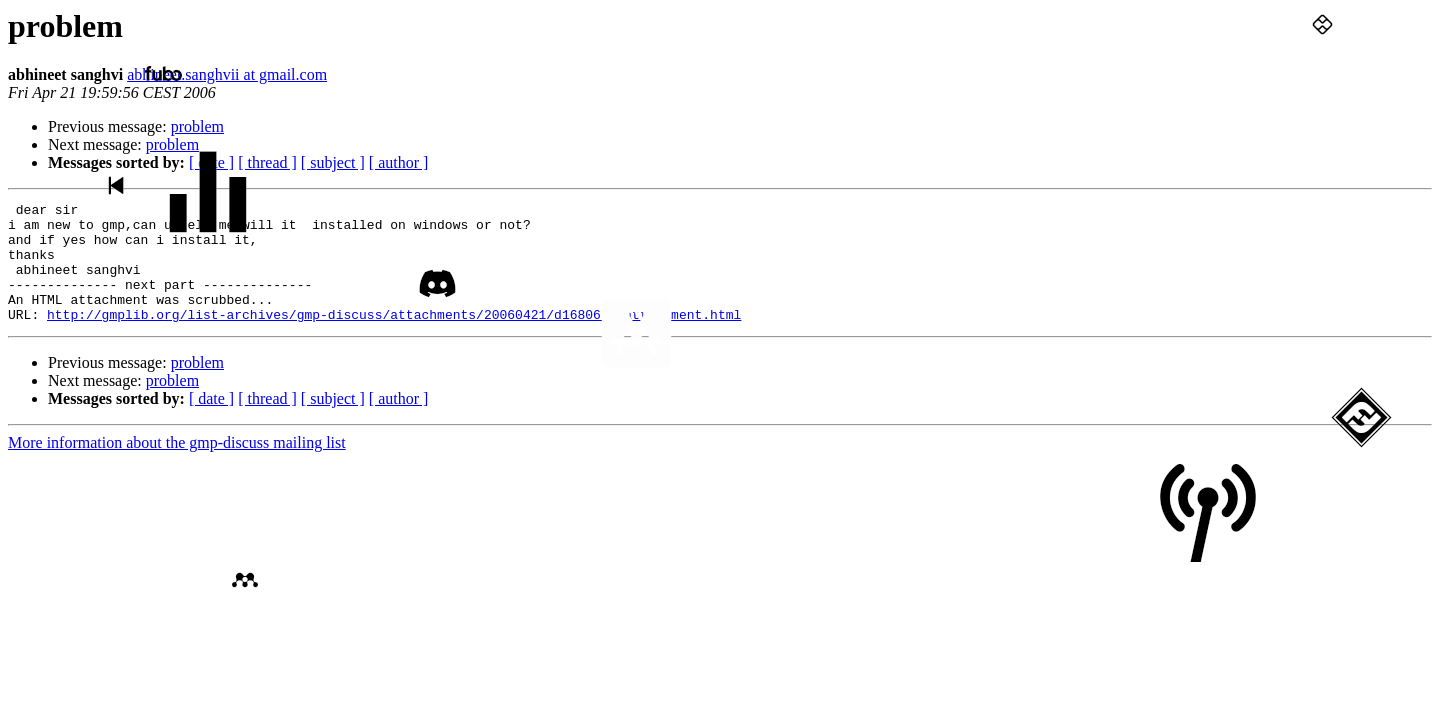 The height and width of the screenshot is (720, 1440). Describe the element at coordinates (1322, 24) in the screenshot. I see `pix instant payment logo` at that location.